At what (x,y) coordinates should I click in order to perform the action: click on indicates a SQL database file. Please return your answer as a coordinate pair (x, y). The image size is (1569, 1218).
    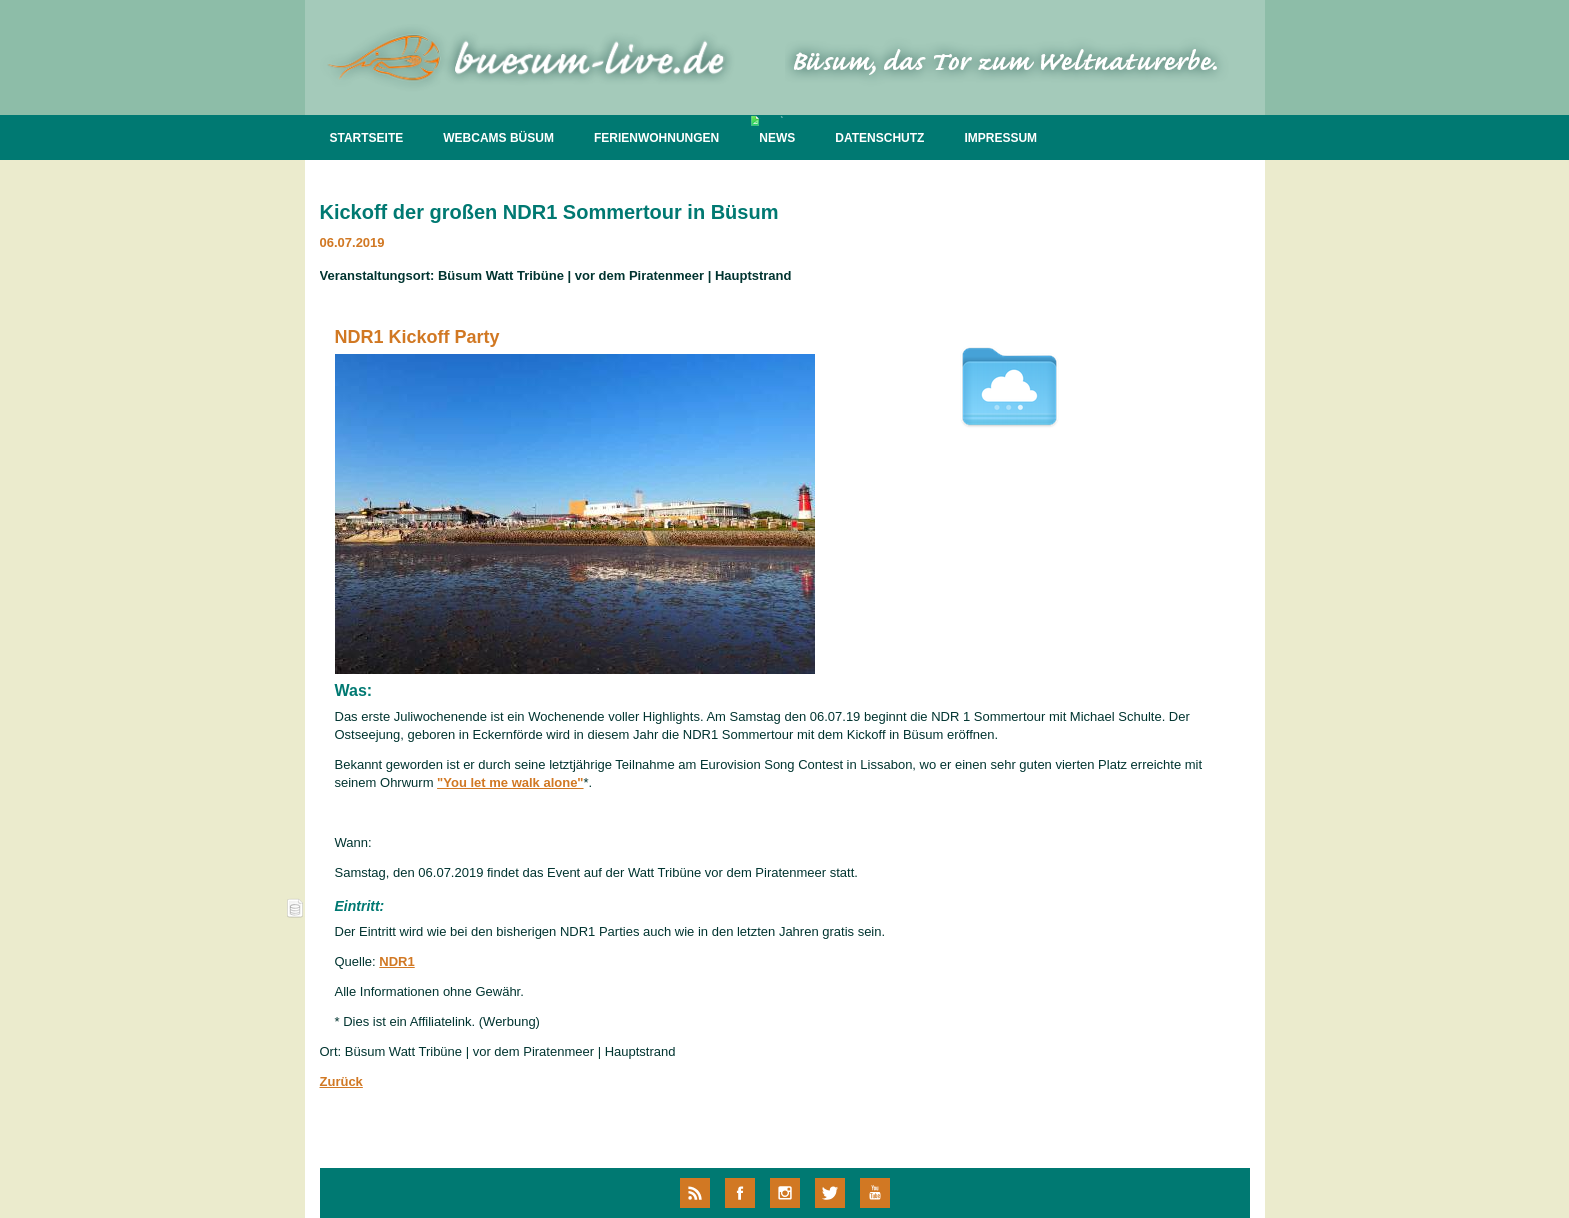
    Looking at the image, I should click on (295, 908).